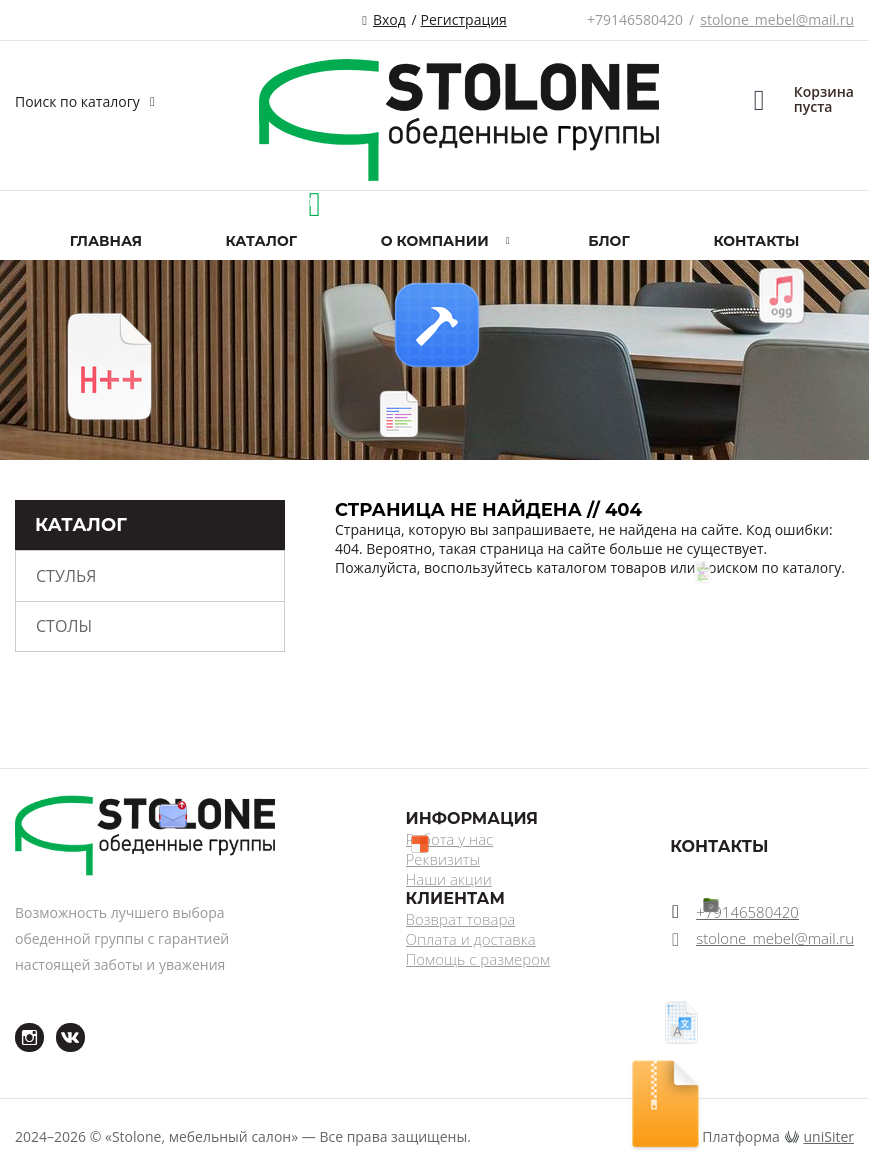 Image resolution: width=869 pixels, height=1158 pixels. I want to click on a script or code file, so click(399, 414).